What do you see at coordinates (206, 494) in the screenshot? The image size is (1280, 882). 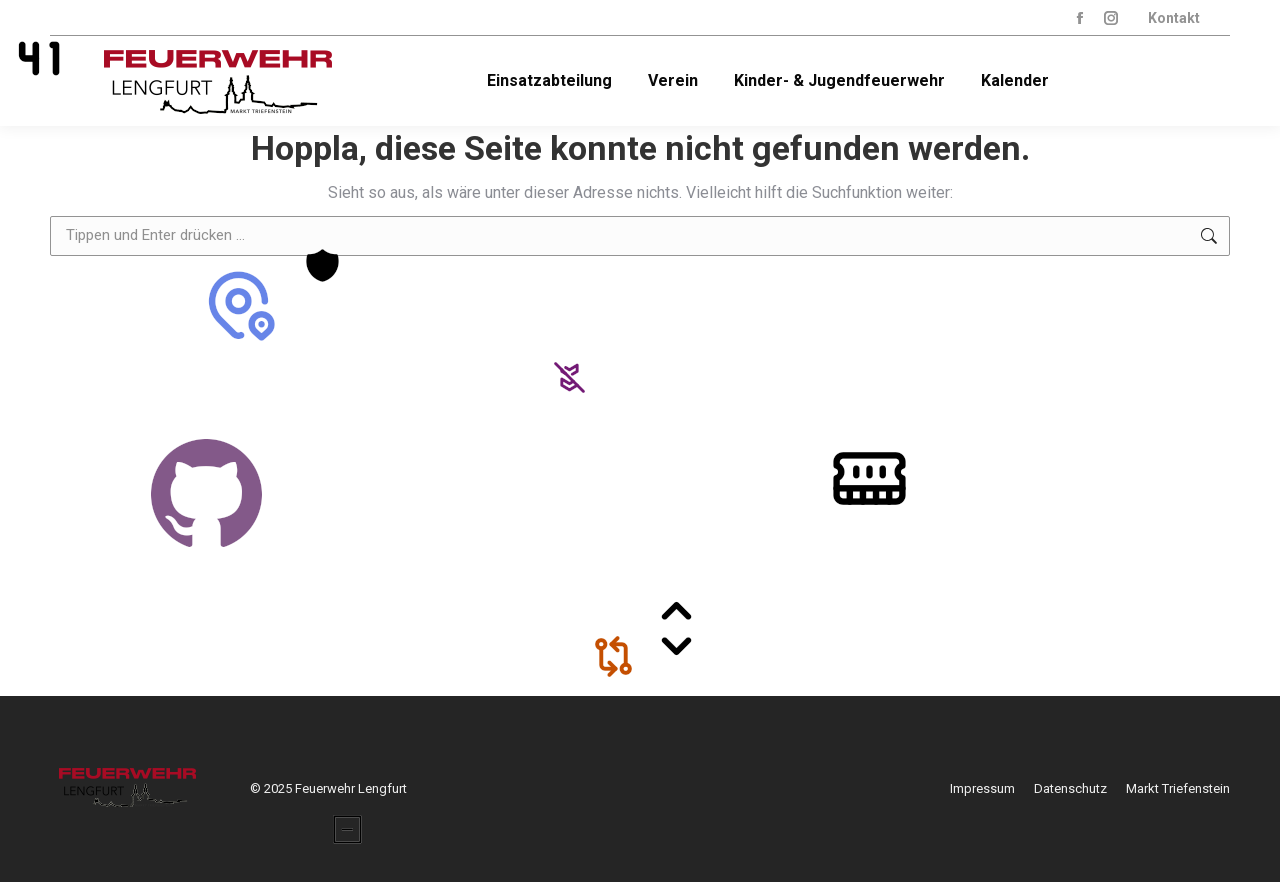 I see `open GitHub repository` at bounding box center [206, 494].